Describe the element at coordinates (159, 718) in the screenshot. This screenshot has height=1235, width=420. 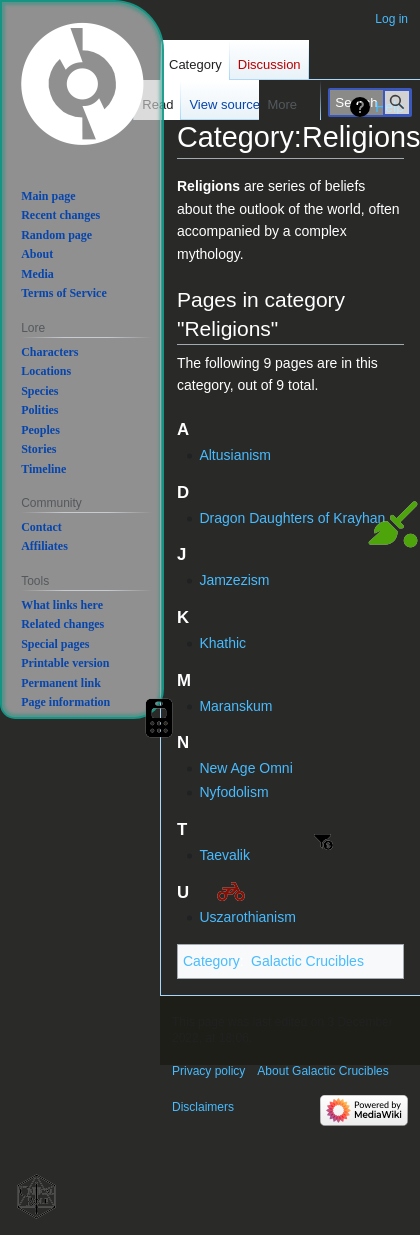
I see `call using a classic mobile phone` at that location.